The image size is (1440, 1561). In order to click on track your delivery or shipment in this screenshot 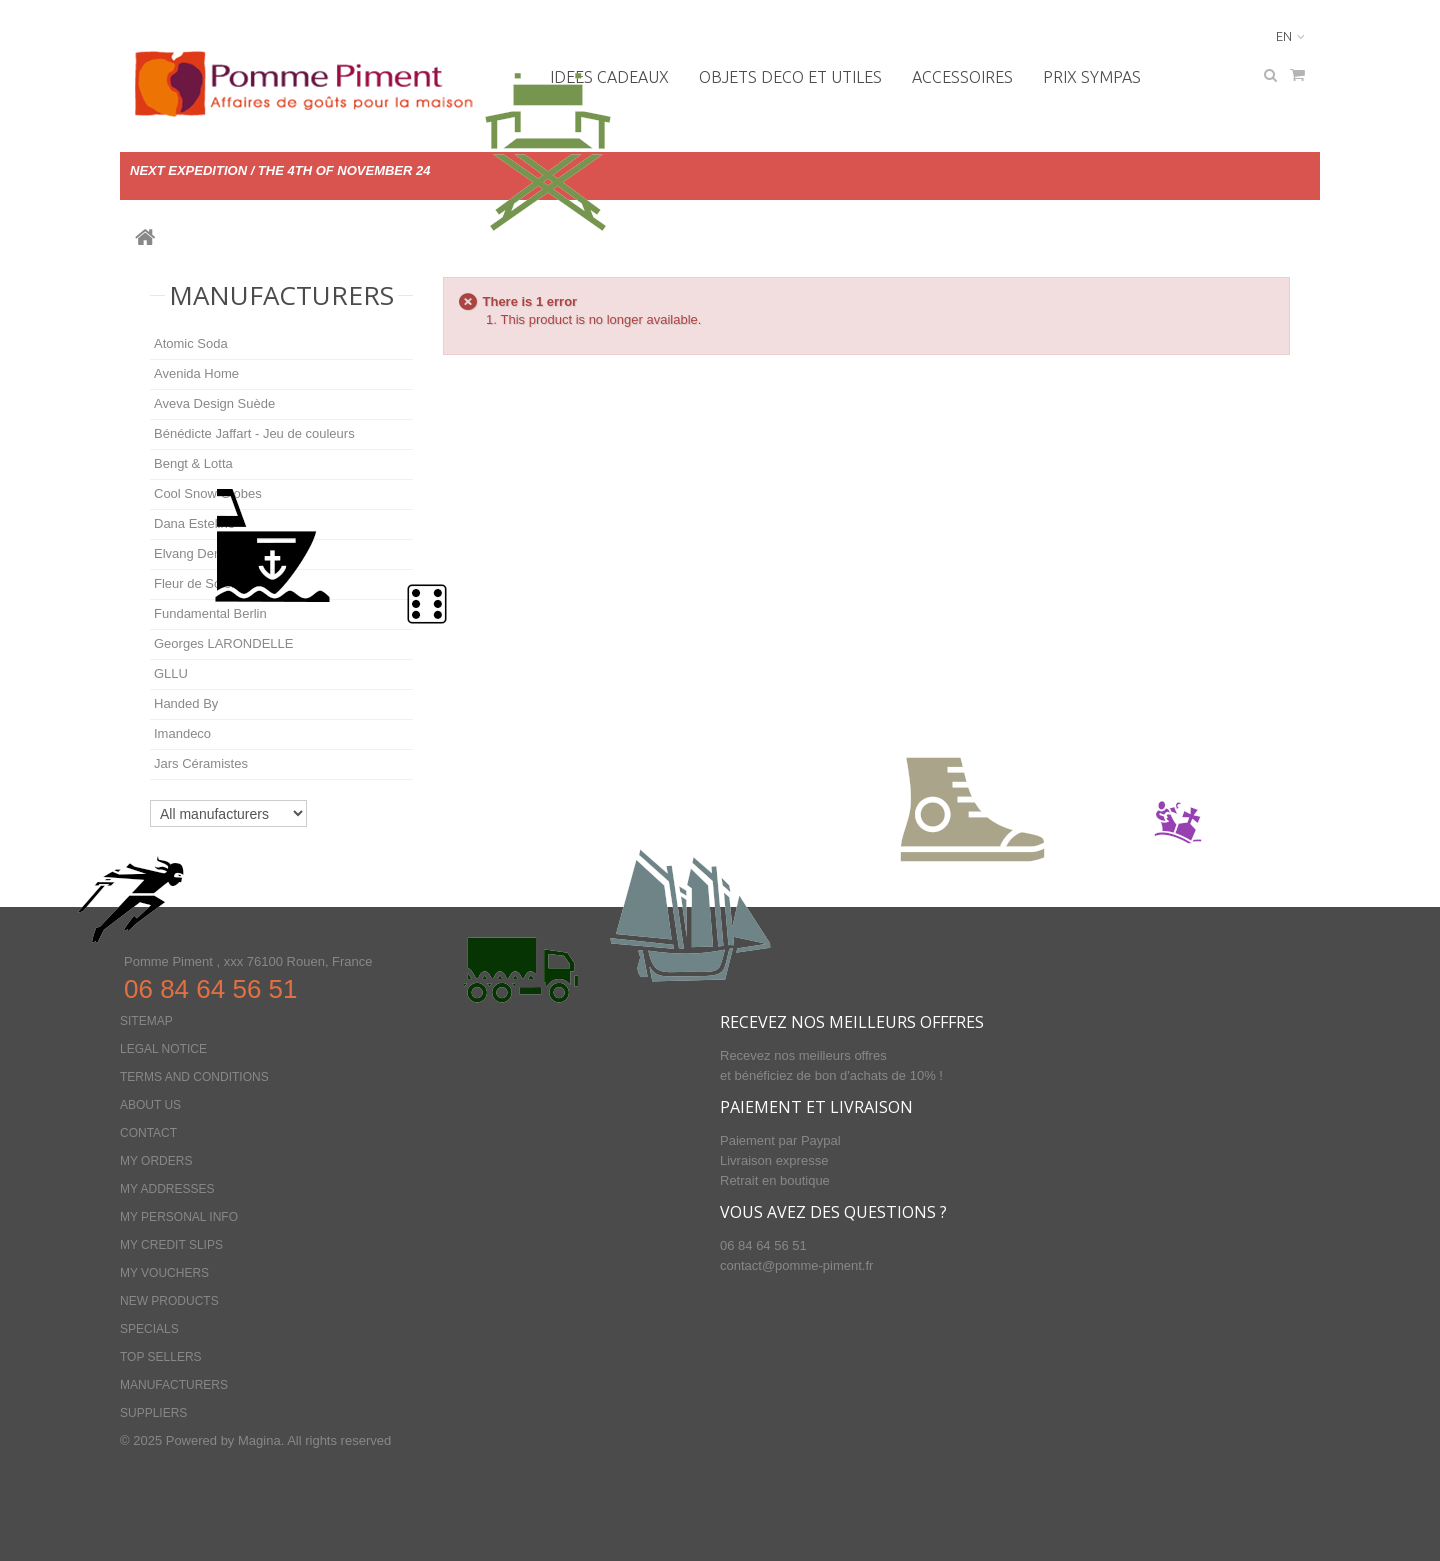, I will do `click(521, 970)`.